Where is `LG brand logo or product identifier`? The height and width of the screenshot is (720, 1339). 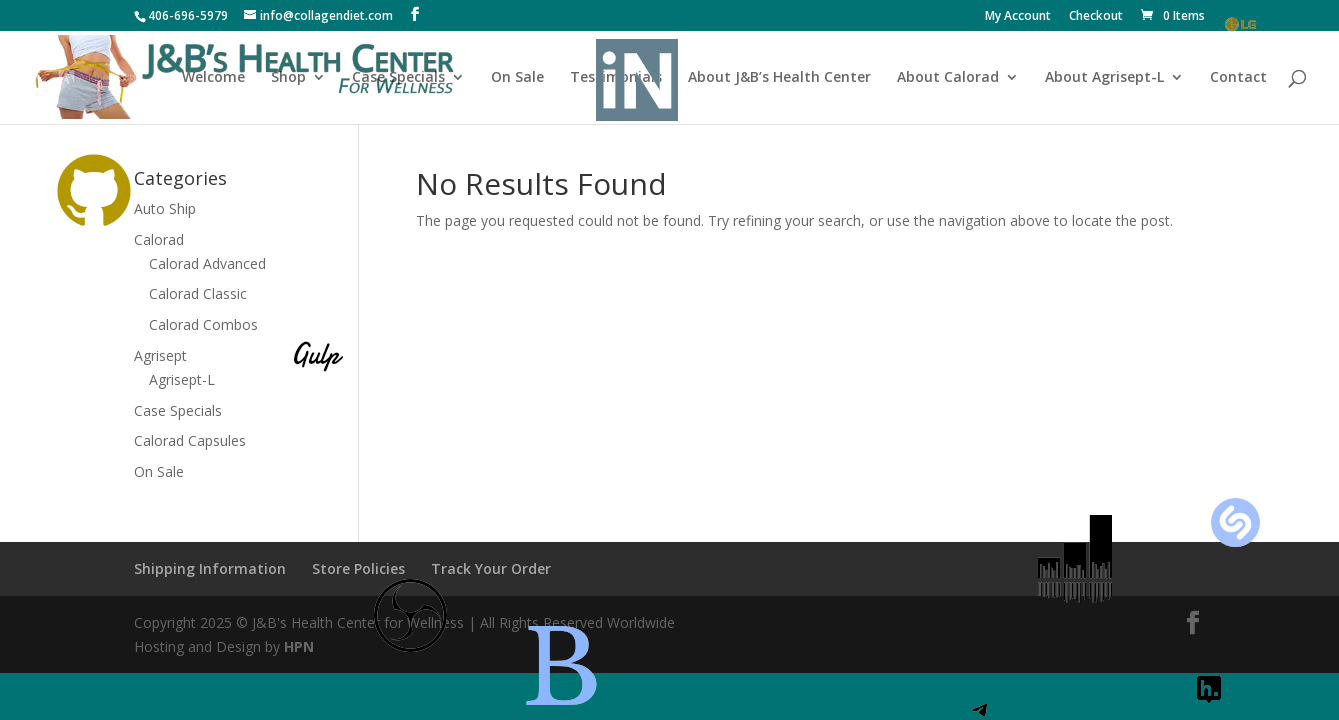
LG brand logo or product identifier is located at coordinates (1240, 24).